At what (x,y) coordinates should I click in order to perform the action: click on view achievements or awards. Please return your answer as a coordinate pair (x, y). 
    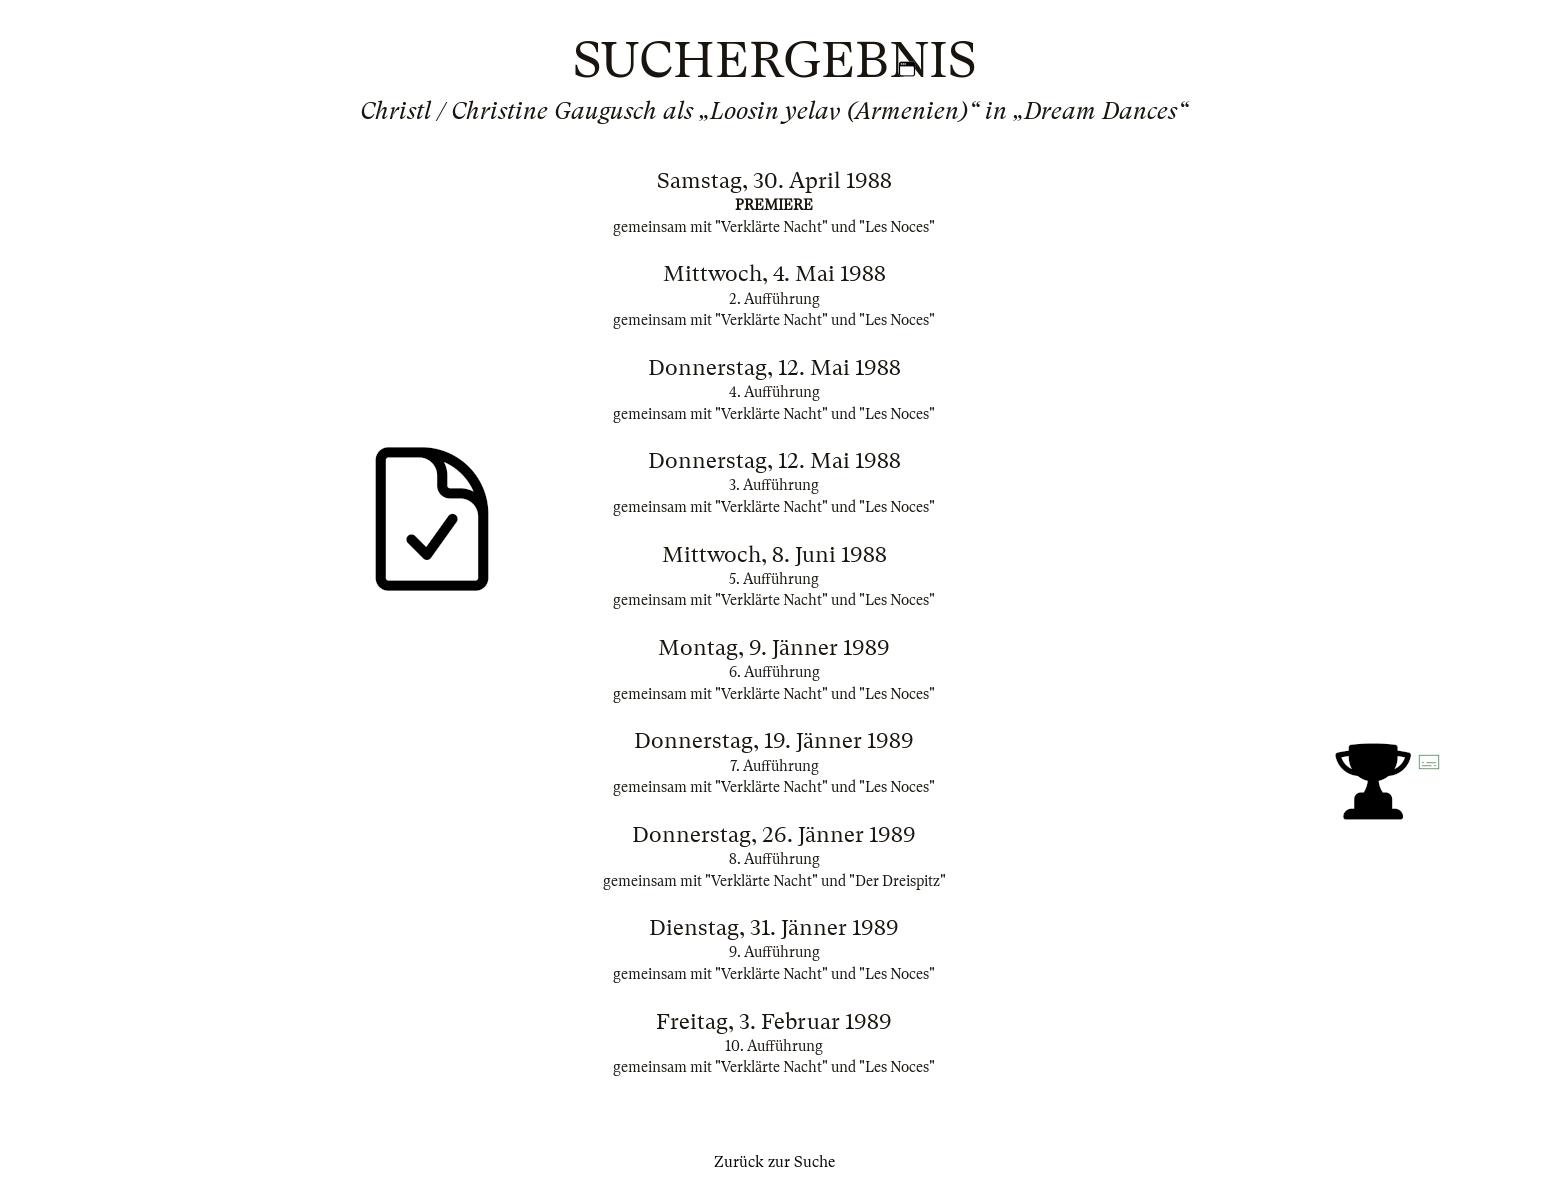
    Looking at the image, I should click on (1373, 781).